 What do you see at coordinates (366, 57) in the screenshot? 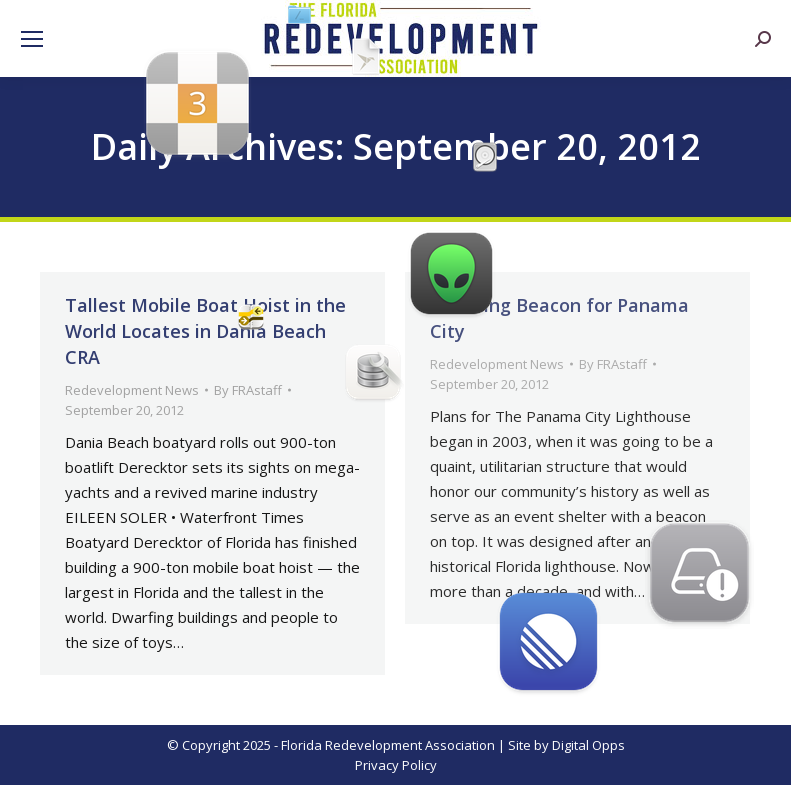
I see `snap package file type indicator` at bounding box center [366, 57].